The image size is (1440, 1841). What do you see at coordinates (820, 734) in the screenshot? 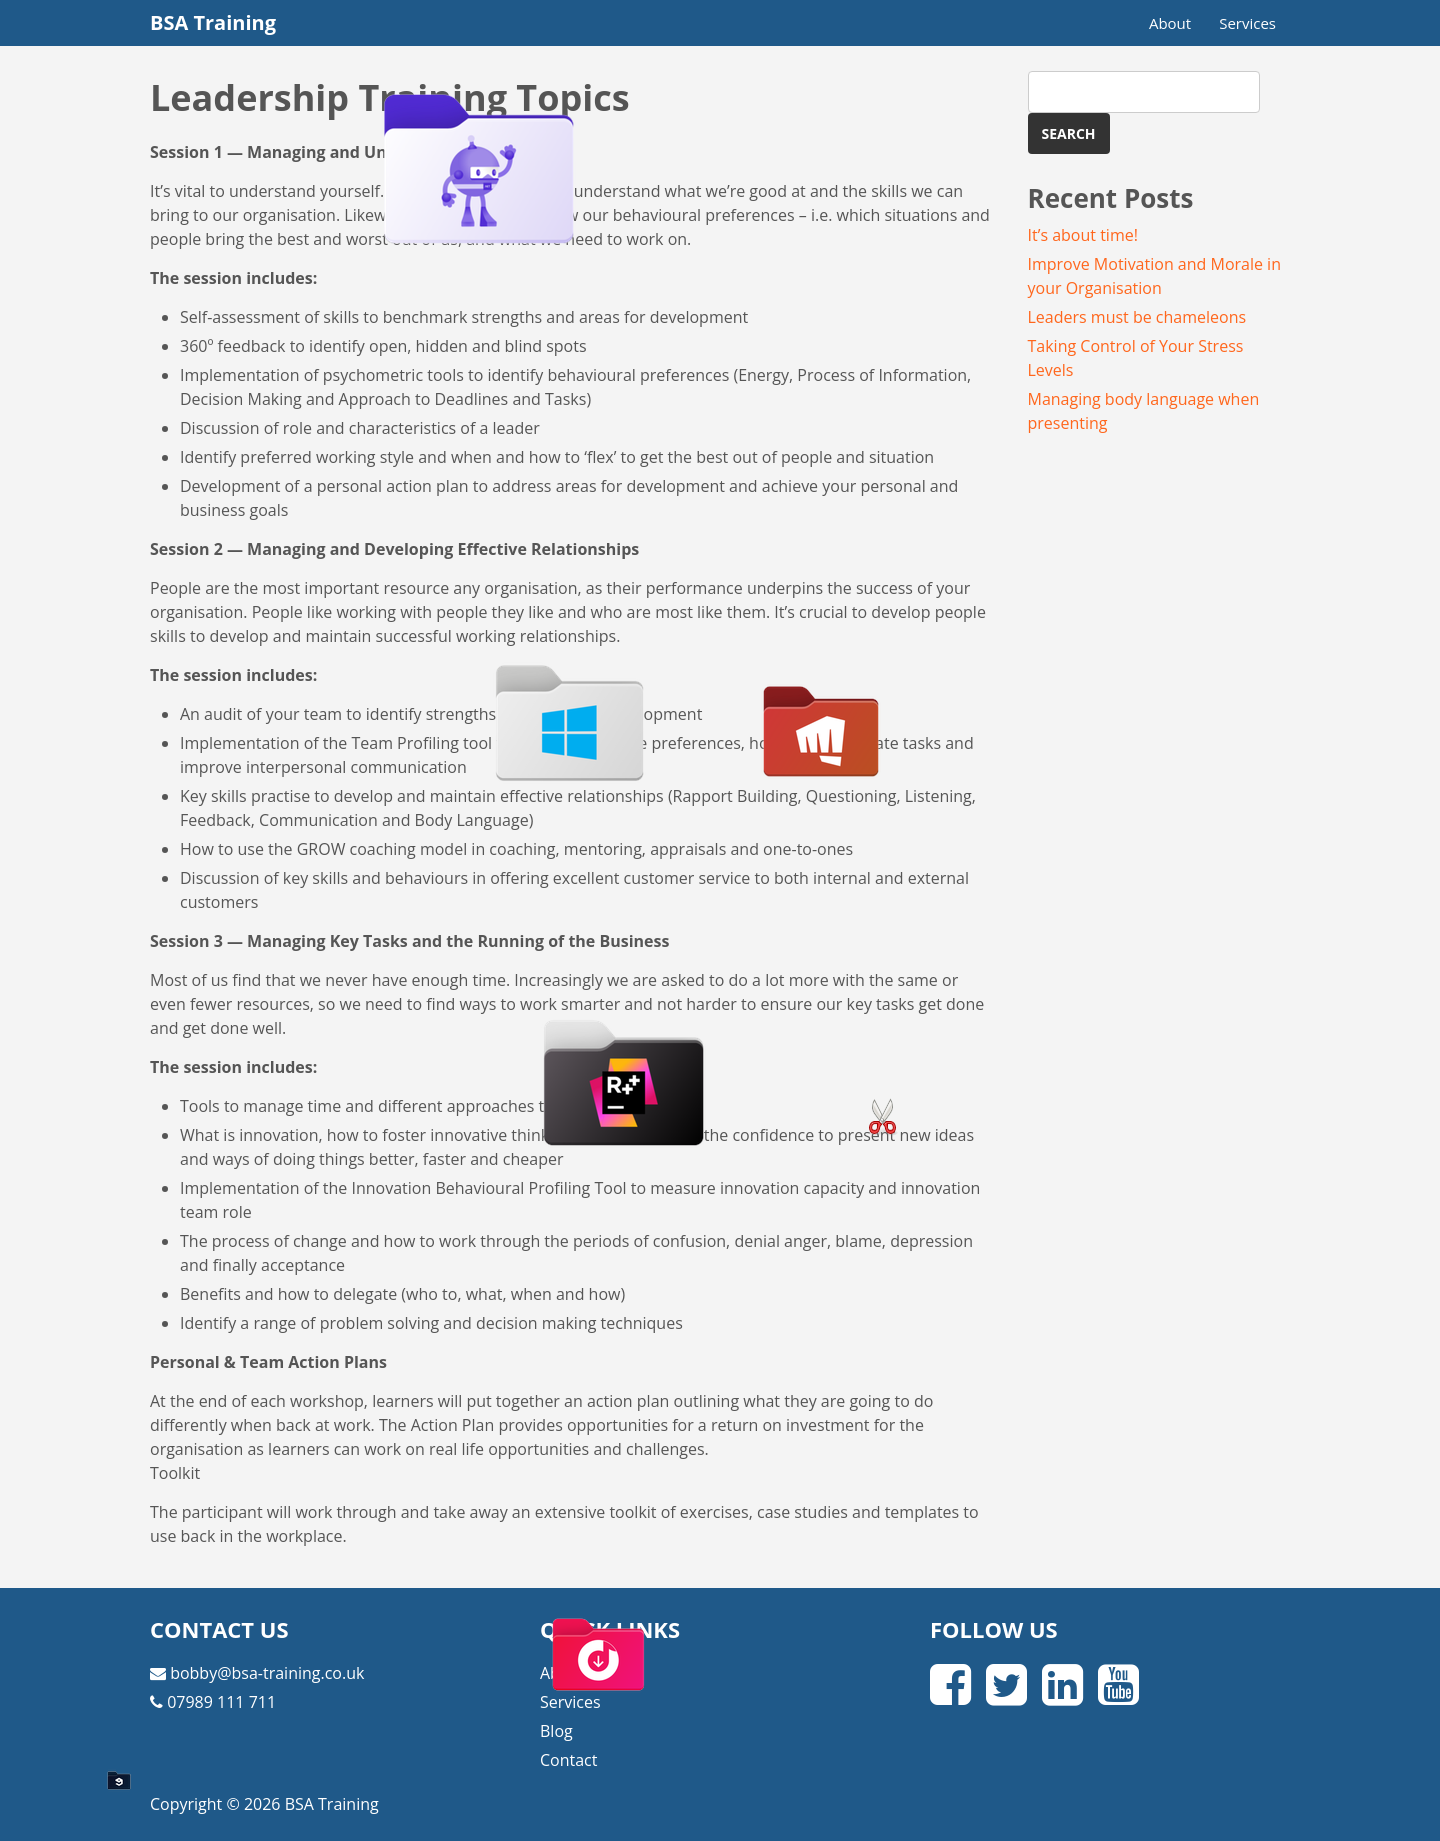
I see `open riot games folder` at bounding box center [820, 734].